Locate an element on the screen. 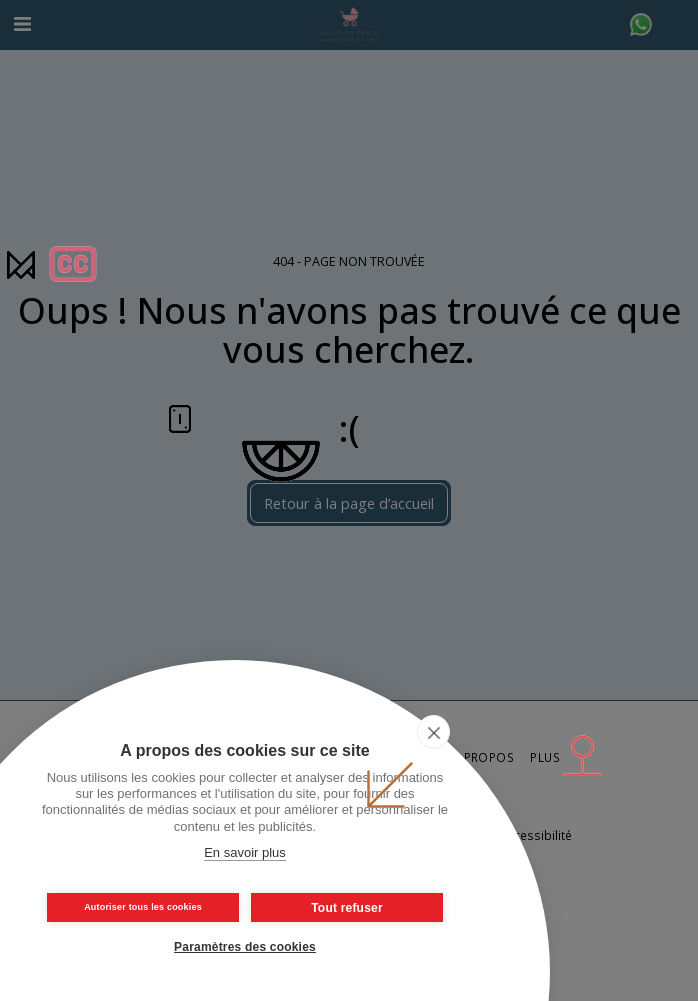 This screenshot has height=1001, width=698. navigate to the bottom-left corner is located at coordinates (390, 785).